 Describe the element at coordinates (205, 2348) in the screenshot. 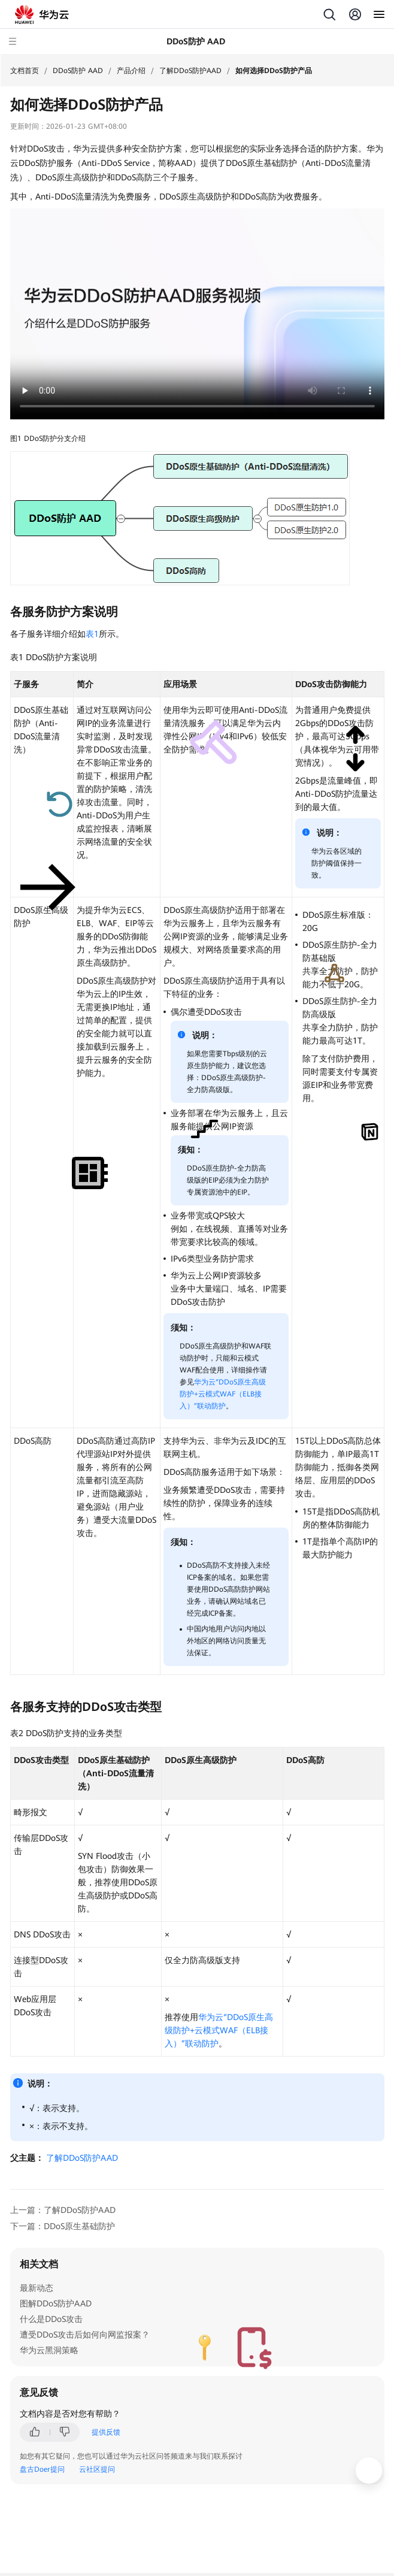

I see `access security or password settings` at that location.